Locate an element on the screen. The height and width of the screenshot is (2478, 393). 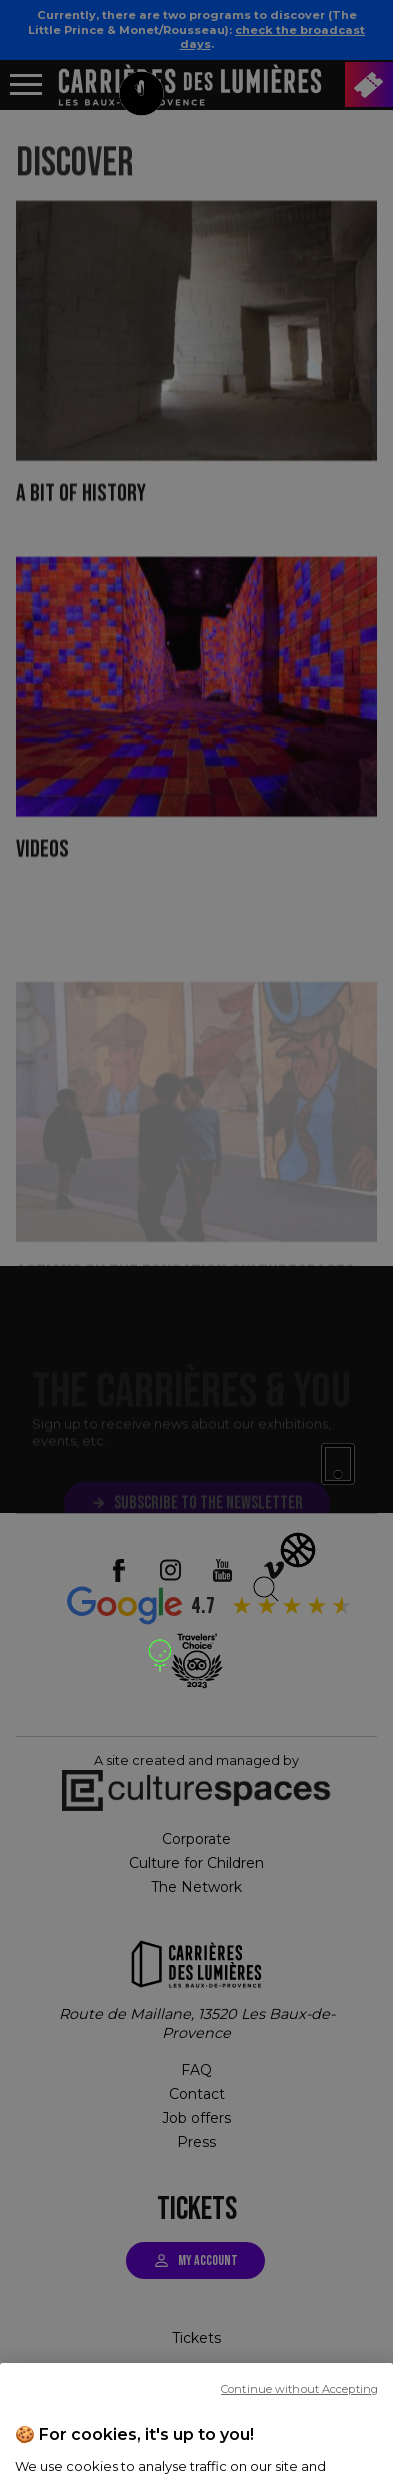
switch to tablet view is located at coordinates (338, 1464).